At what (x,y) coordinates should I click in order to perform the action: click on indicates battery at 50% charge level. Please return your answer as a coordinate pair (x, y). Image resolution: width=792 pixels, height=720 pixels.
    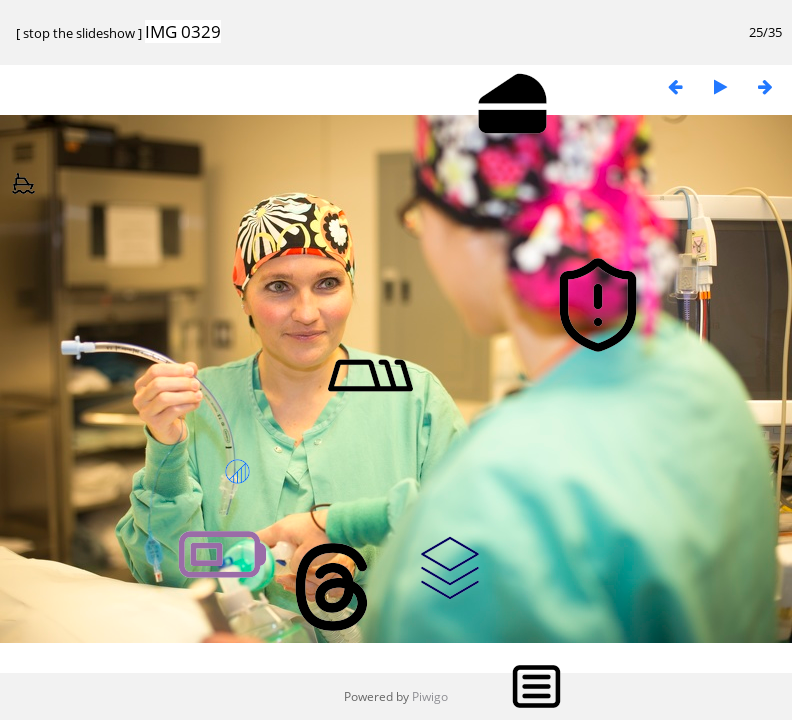
    Looking at the image, I should click on (222, 551).